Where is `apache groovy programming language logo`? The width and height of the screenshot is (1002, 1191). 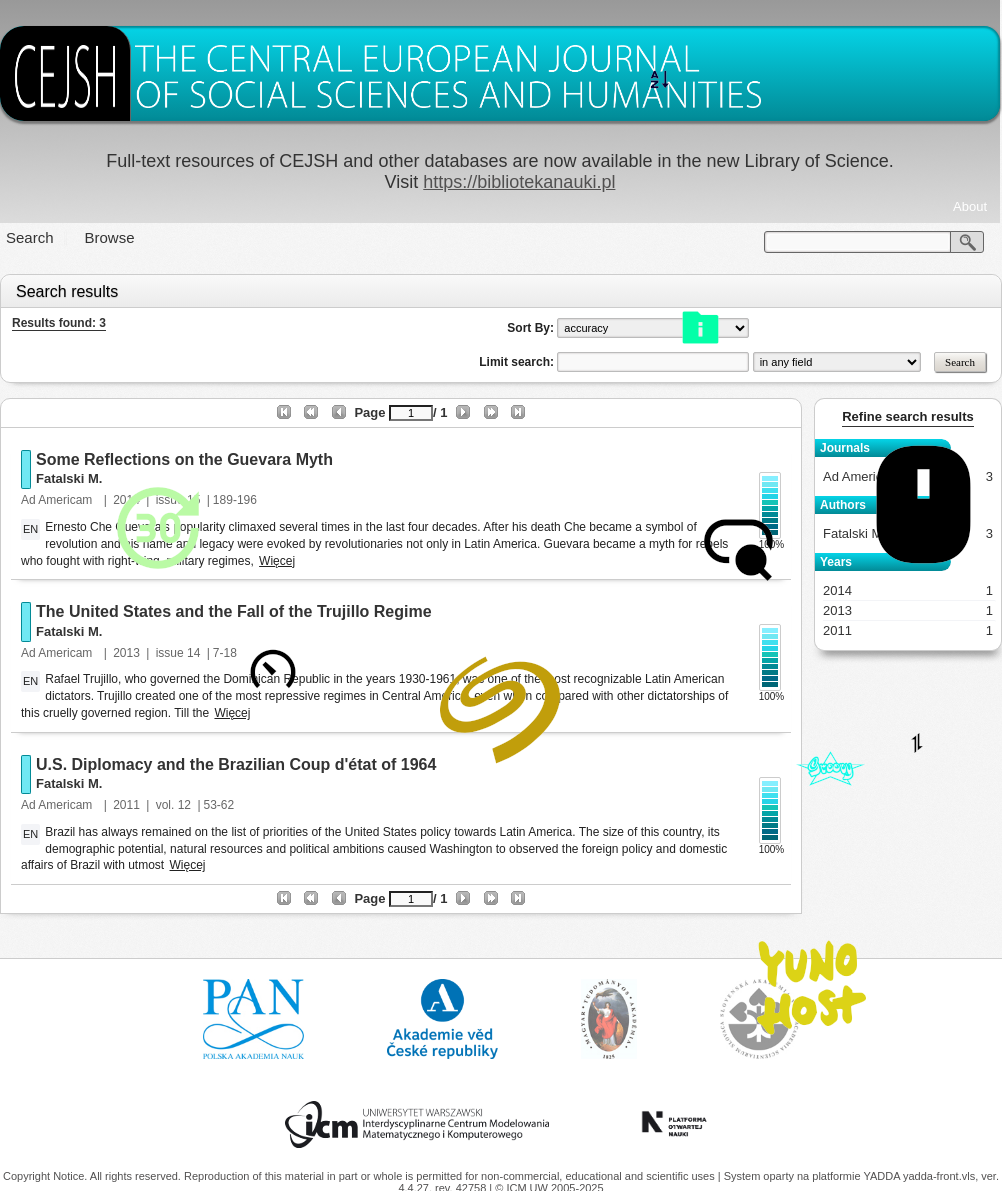 apache groovy programming language logo is located at coordinates (830, 768).